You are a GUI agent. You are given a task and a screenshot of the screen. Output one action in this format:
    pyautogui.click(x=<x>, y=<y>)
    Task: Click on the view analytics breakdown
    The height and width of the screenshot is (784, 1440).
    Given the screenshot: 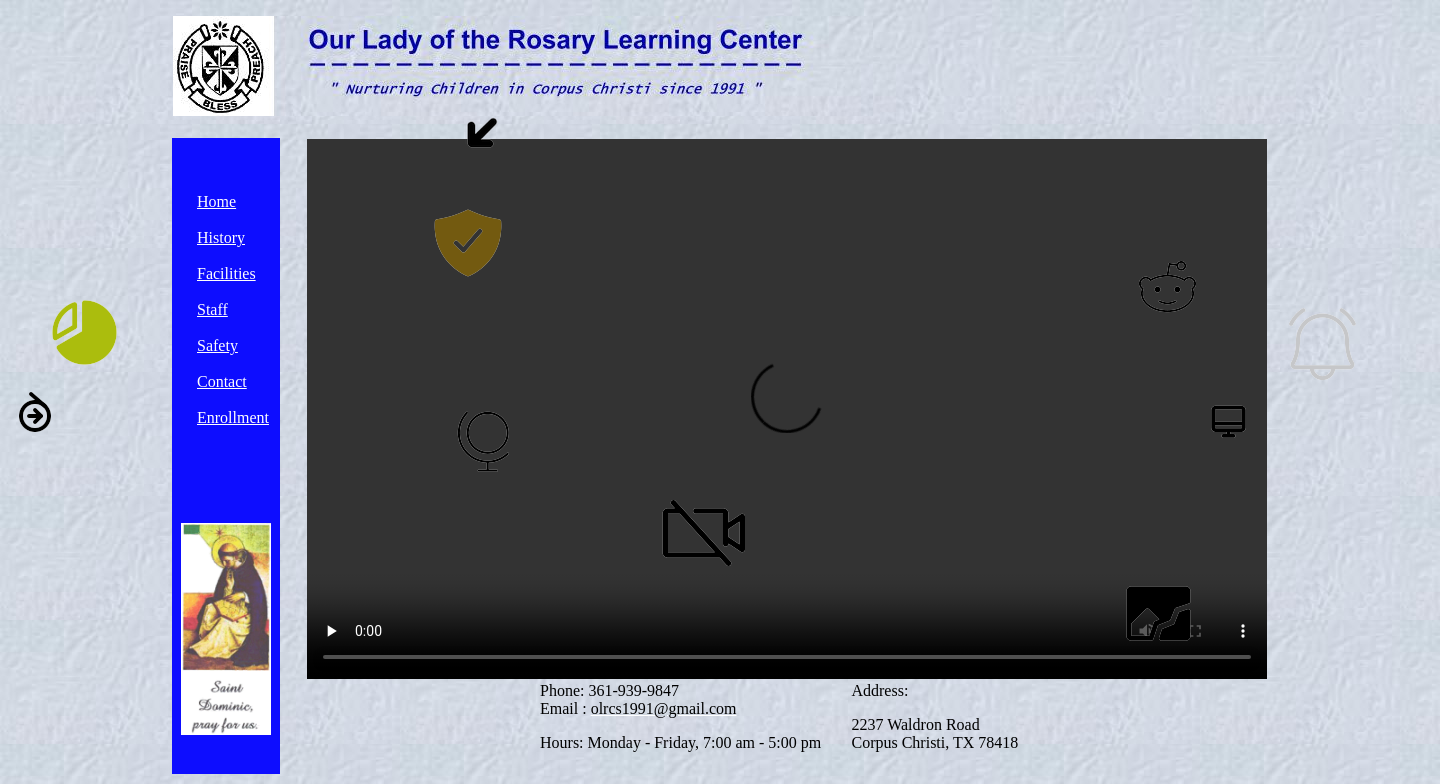 What is the action you would take?
    pyautogui.click(x=84, y=332)
    